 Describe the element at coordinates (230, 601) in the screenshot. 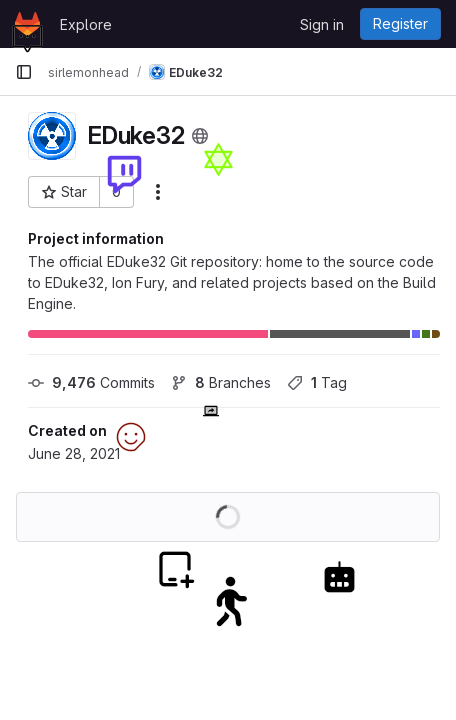

I see `get walking directions` at that location.